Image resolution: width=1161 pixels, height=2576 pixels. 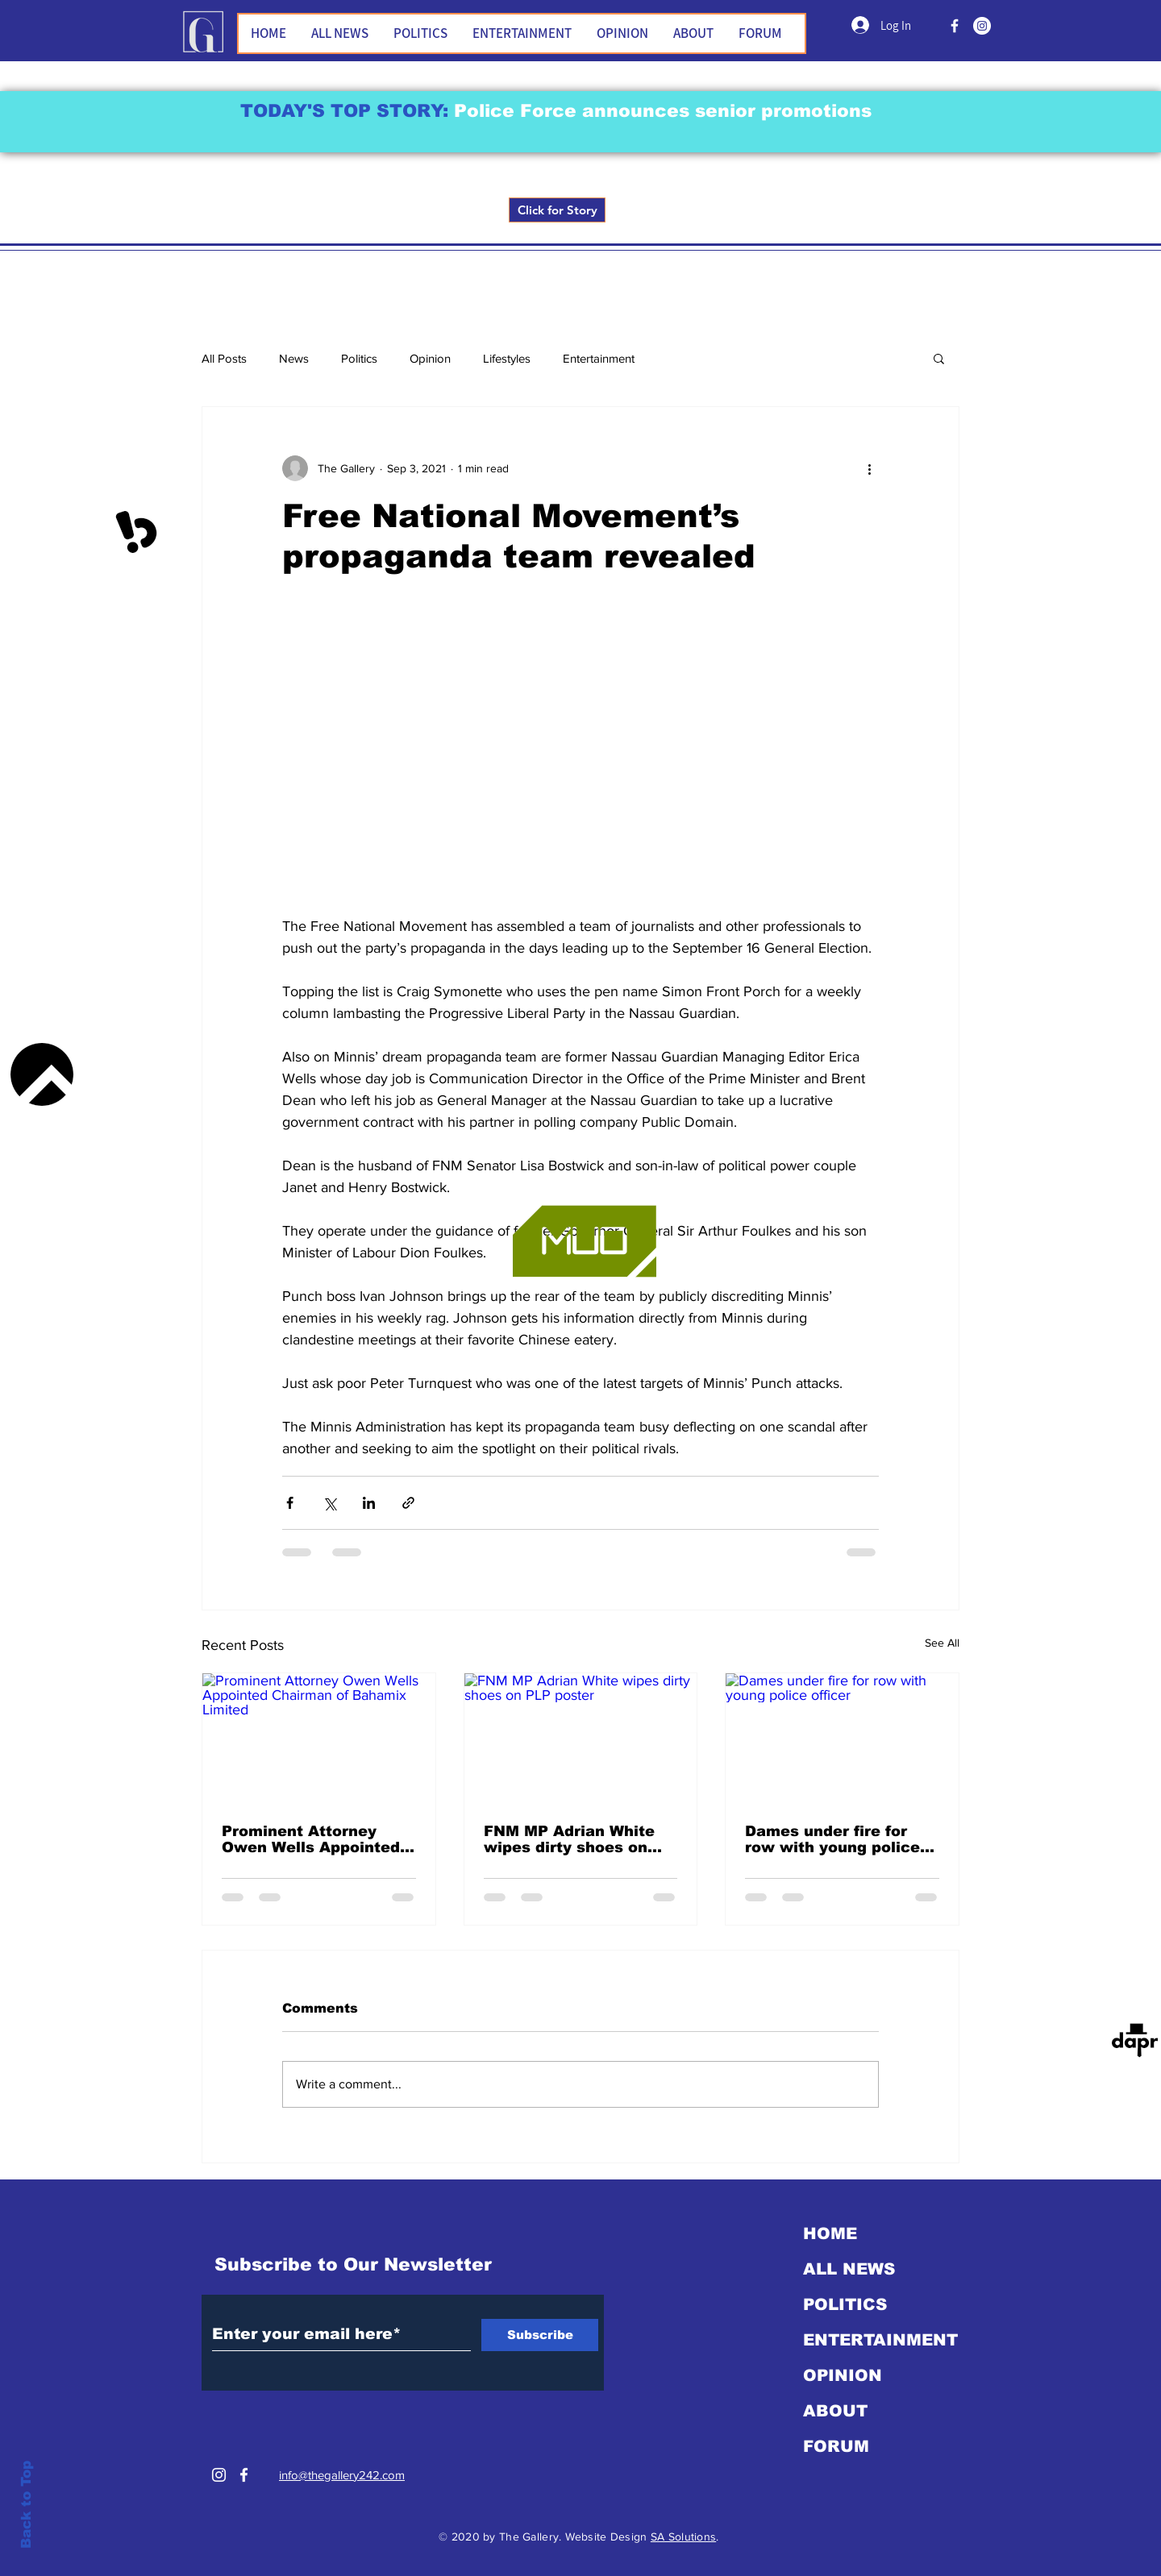 What do you see at coordinates (42, 1074) in the screenshot?
I see `Rocky Linux logo` at bounding box center [42, 1074].